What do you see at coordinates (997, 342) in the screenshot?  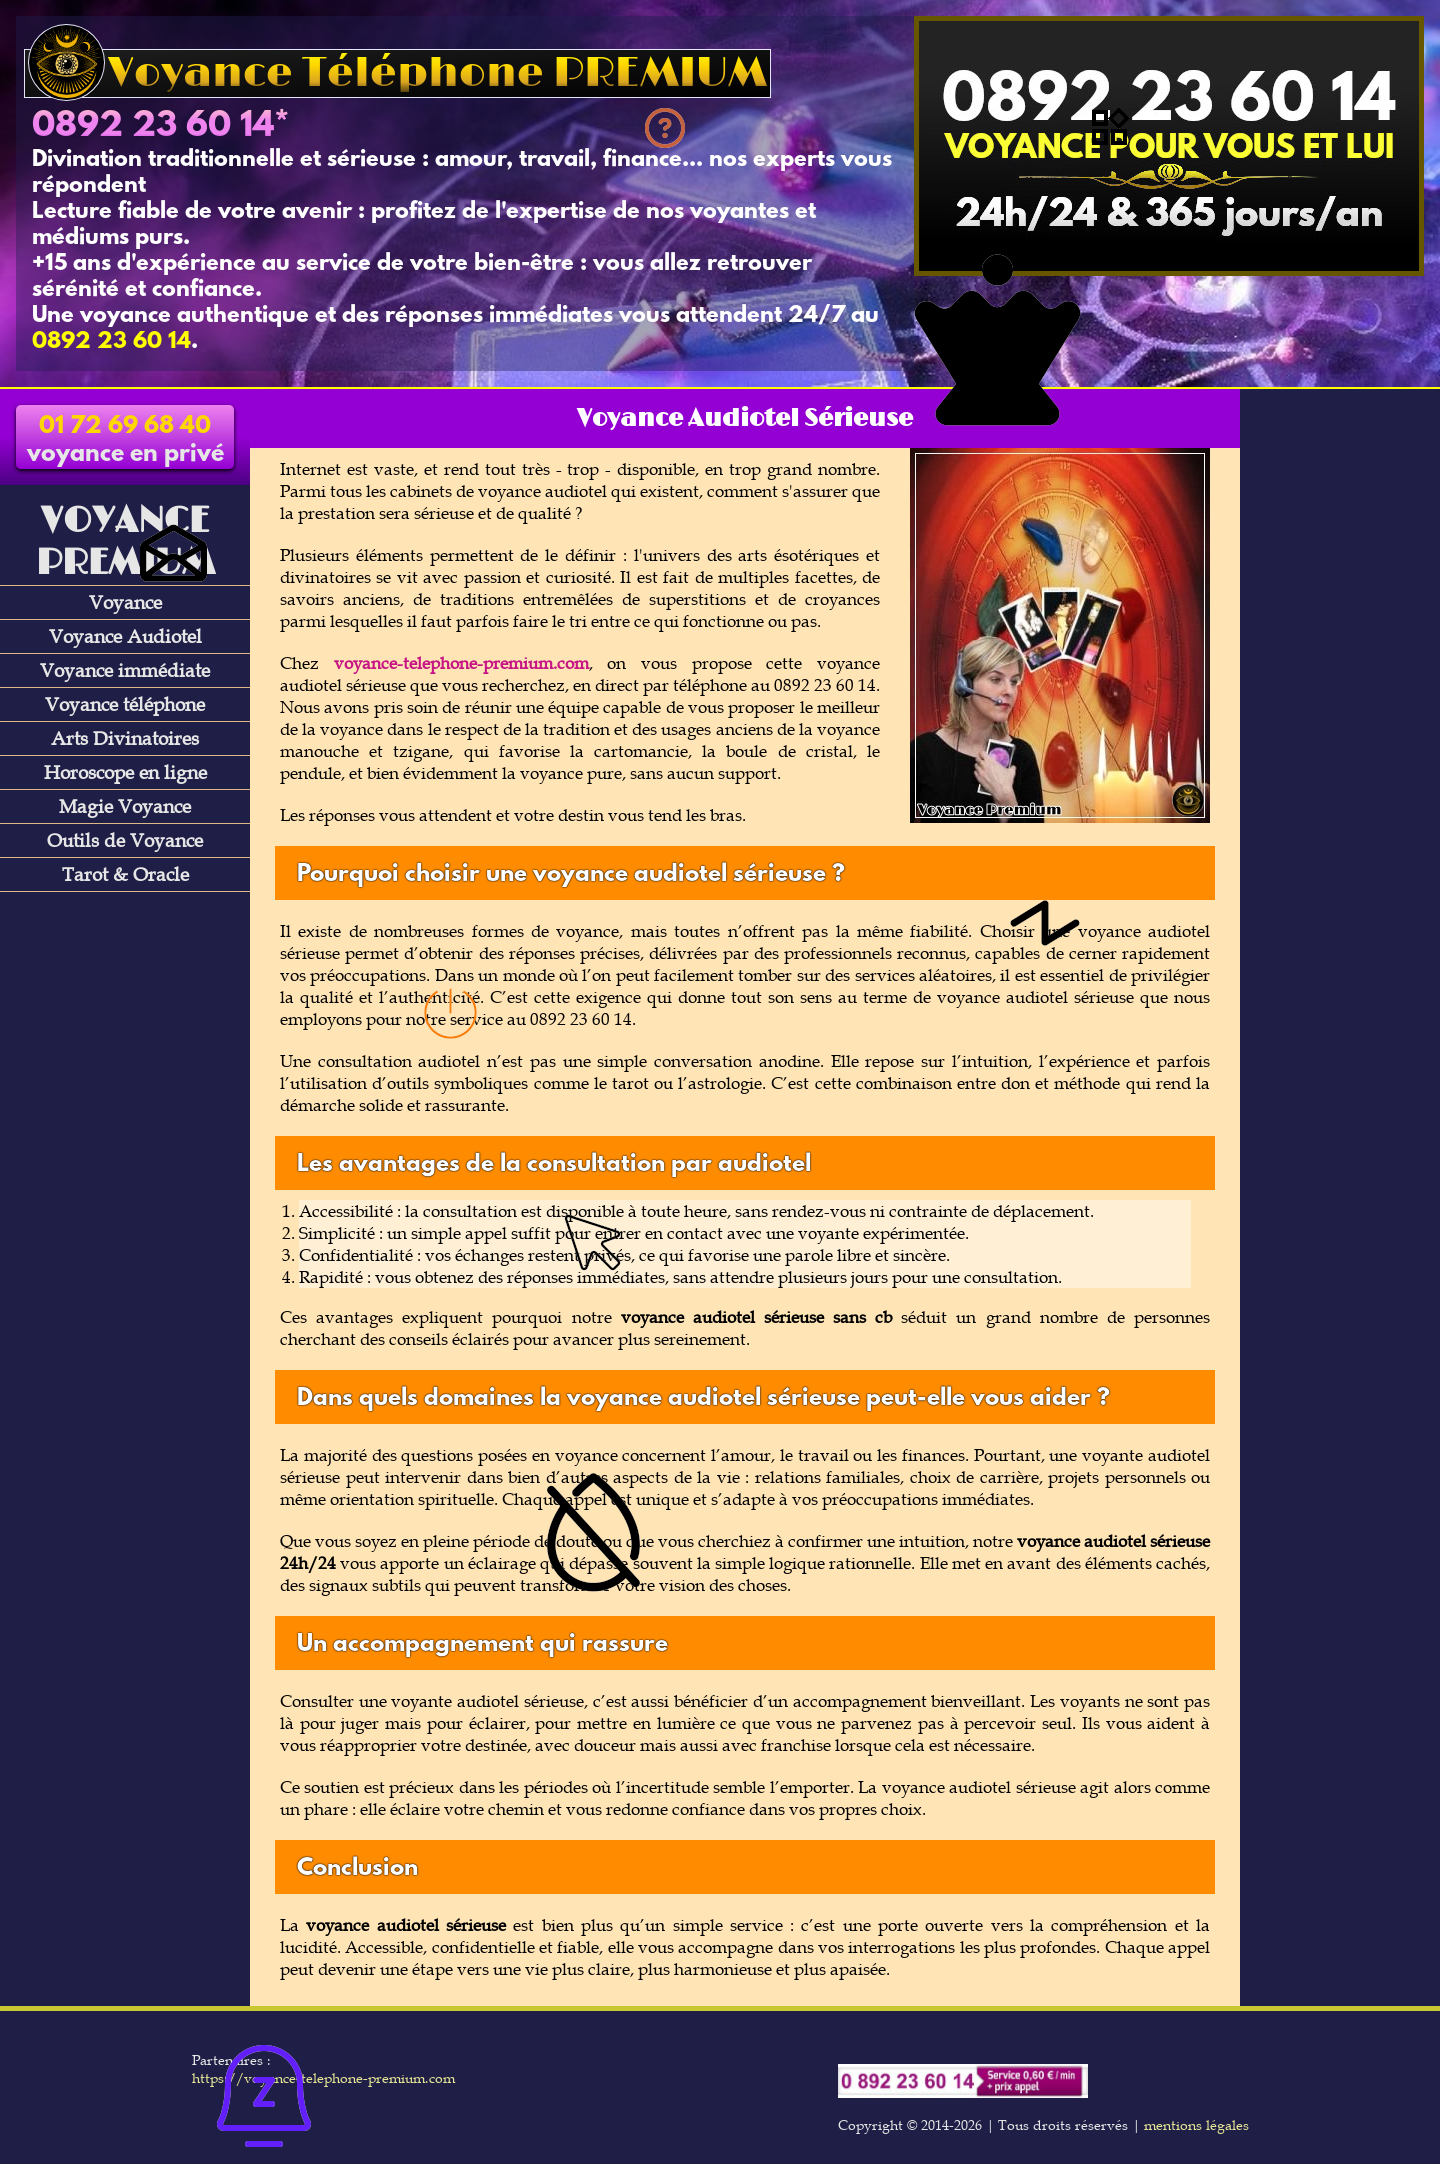 I see `chess queen piece indicator` at bounding box center [997, 342].